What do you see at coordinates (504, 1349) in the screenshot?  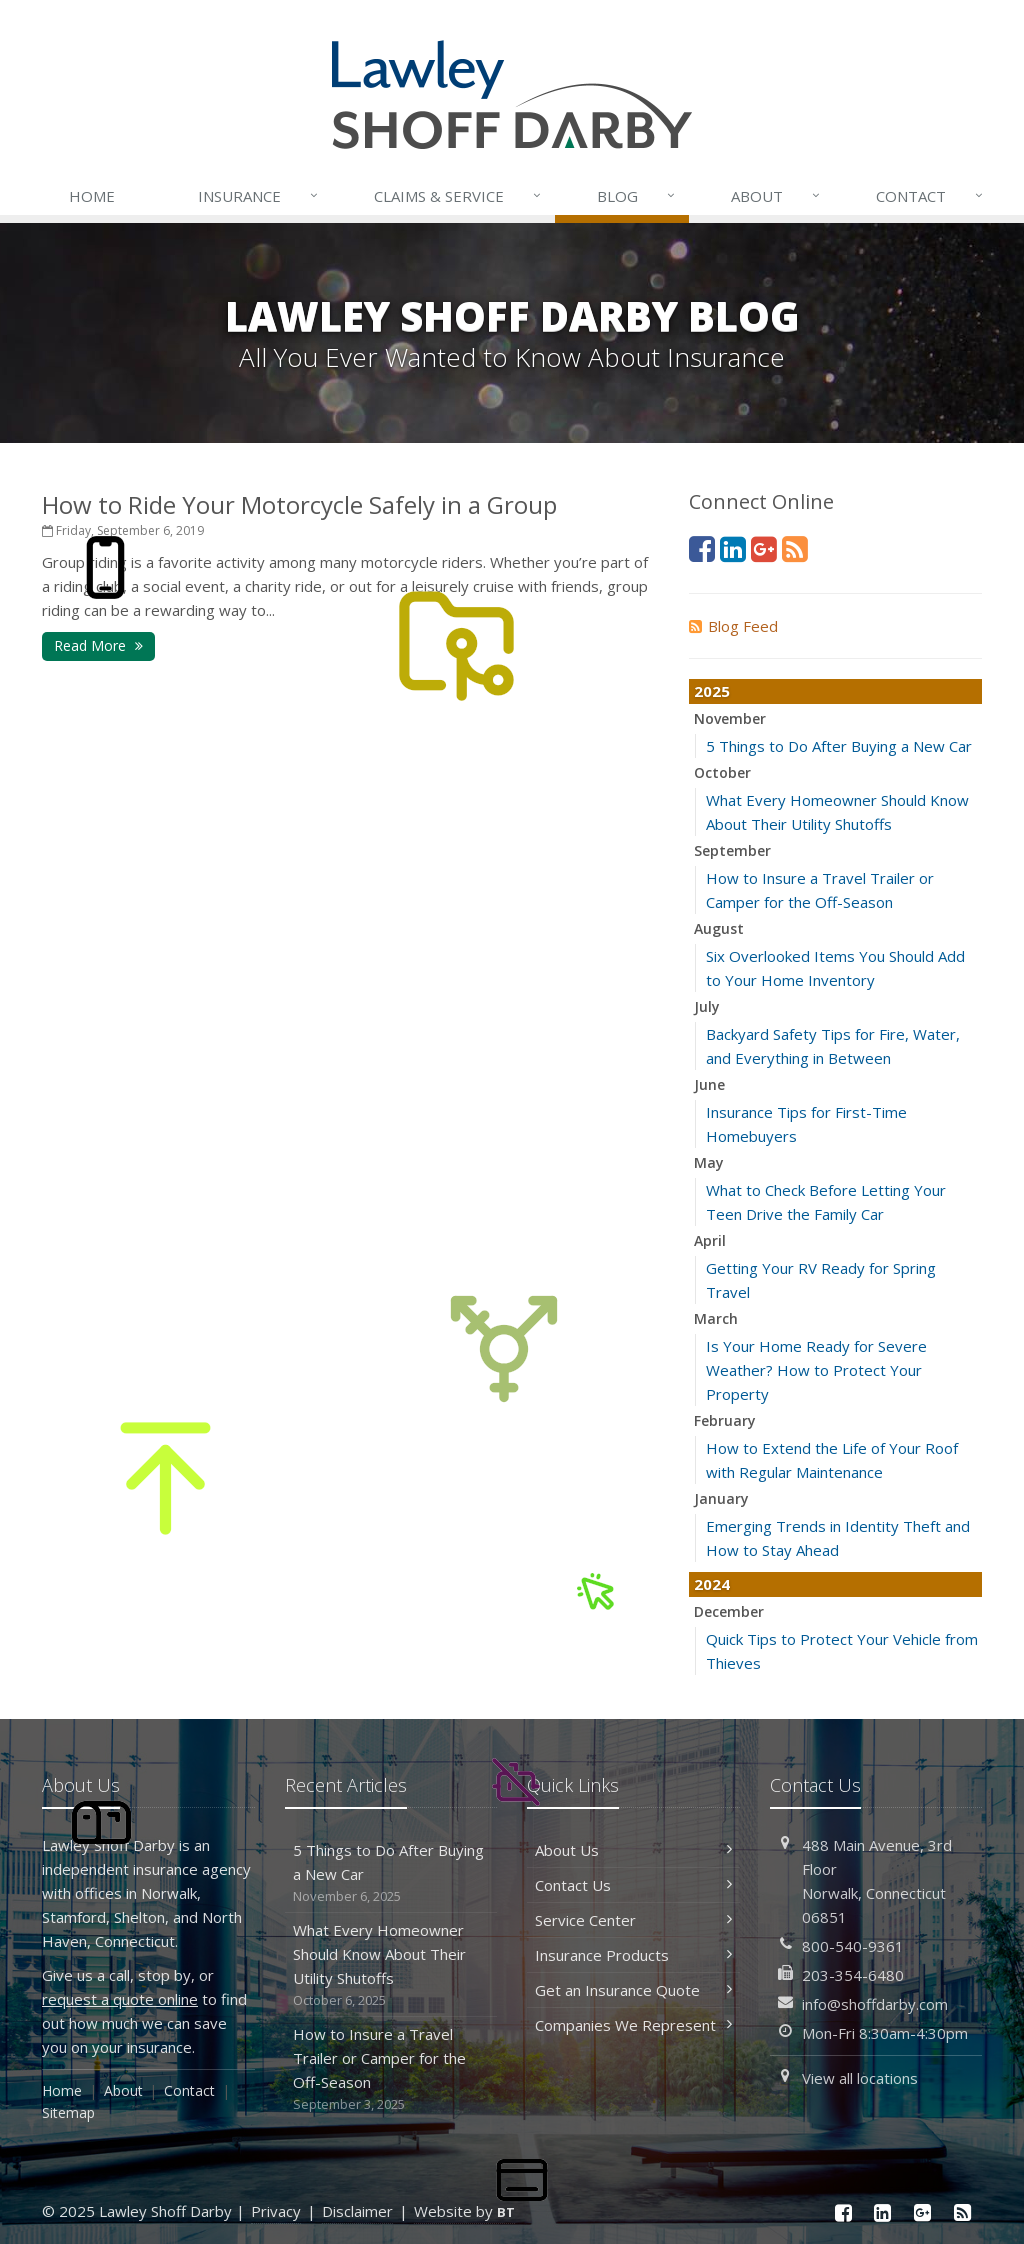 I see `indicates transgender identity option` at bounding box center [504, 1349].